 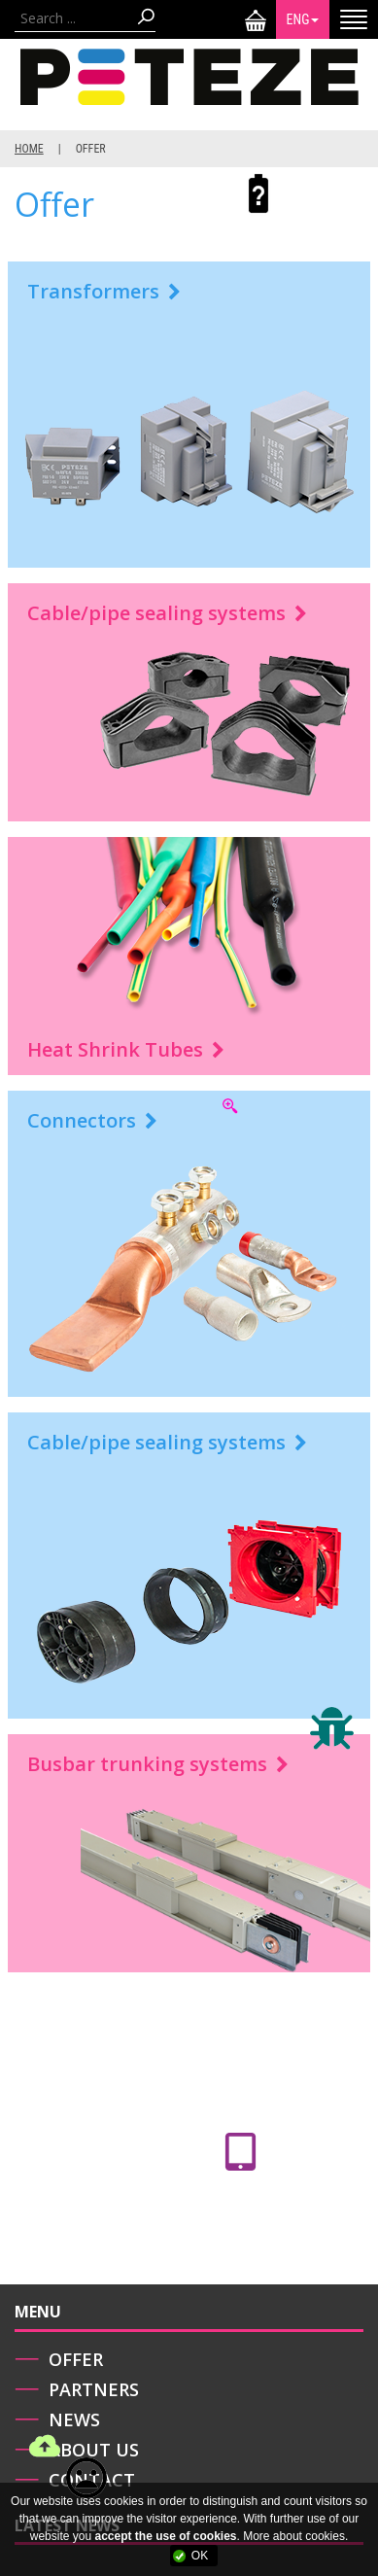 What do you see at coordinates (230, 1106) in the screenshot?
I see `zoom in on content` at bounding box center [230, 1106].